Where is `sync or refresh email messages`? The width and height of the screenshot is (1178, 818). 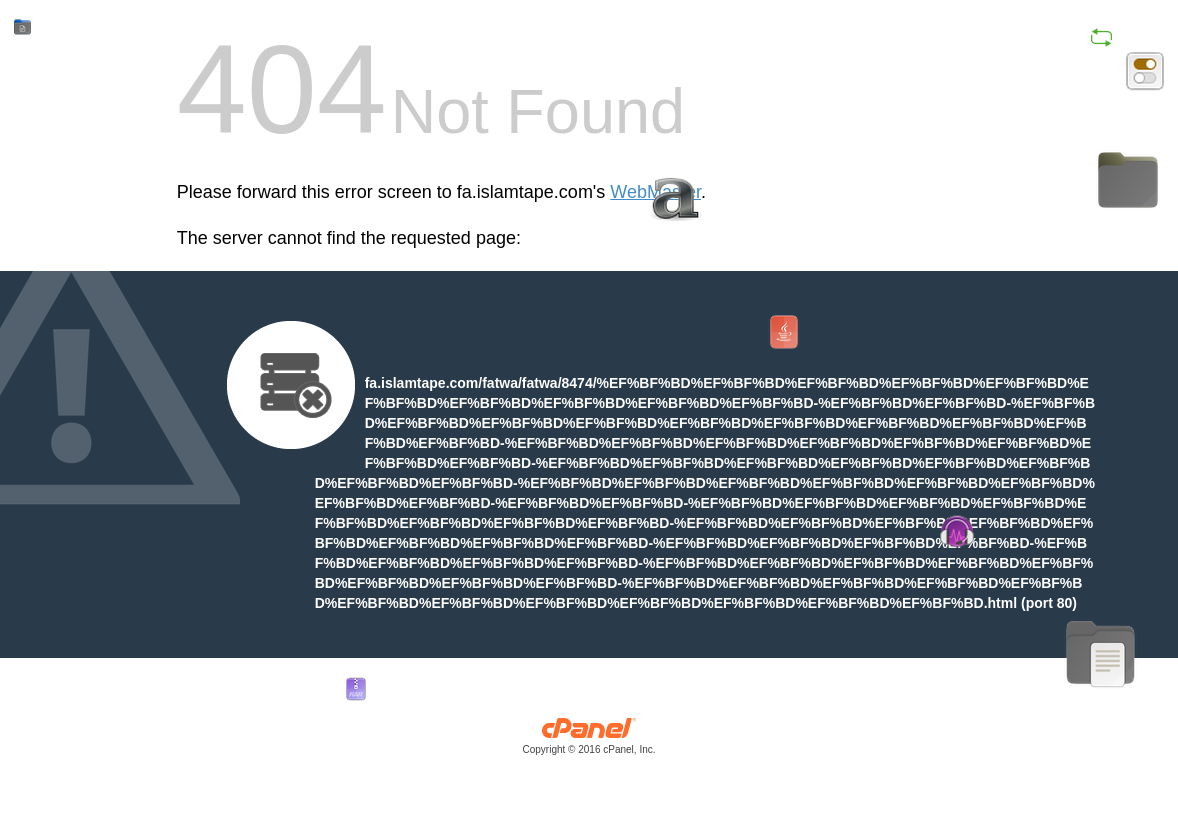 sync or refresh email messages is located at coordinates (1101, 37).